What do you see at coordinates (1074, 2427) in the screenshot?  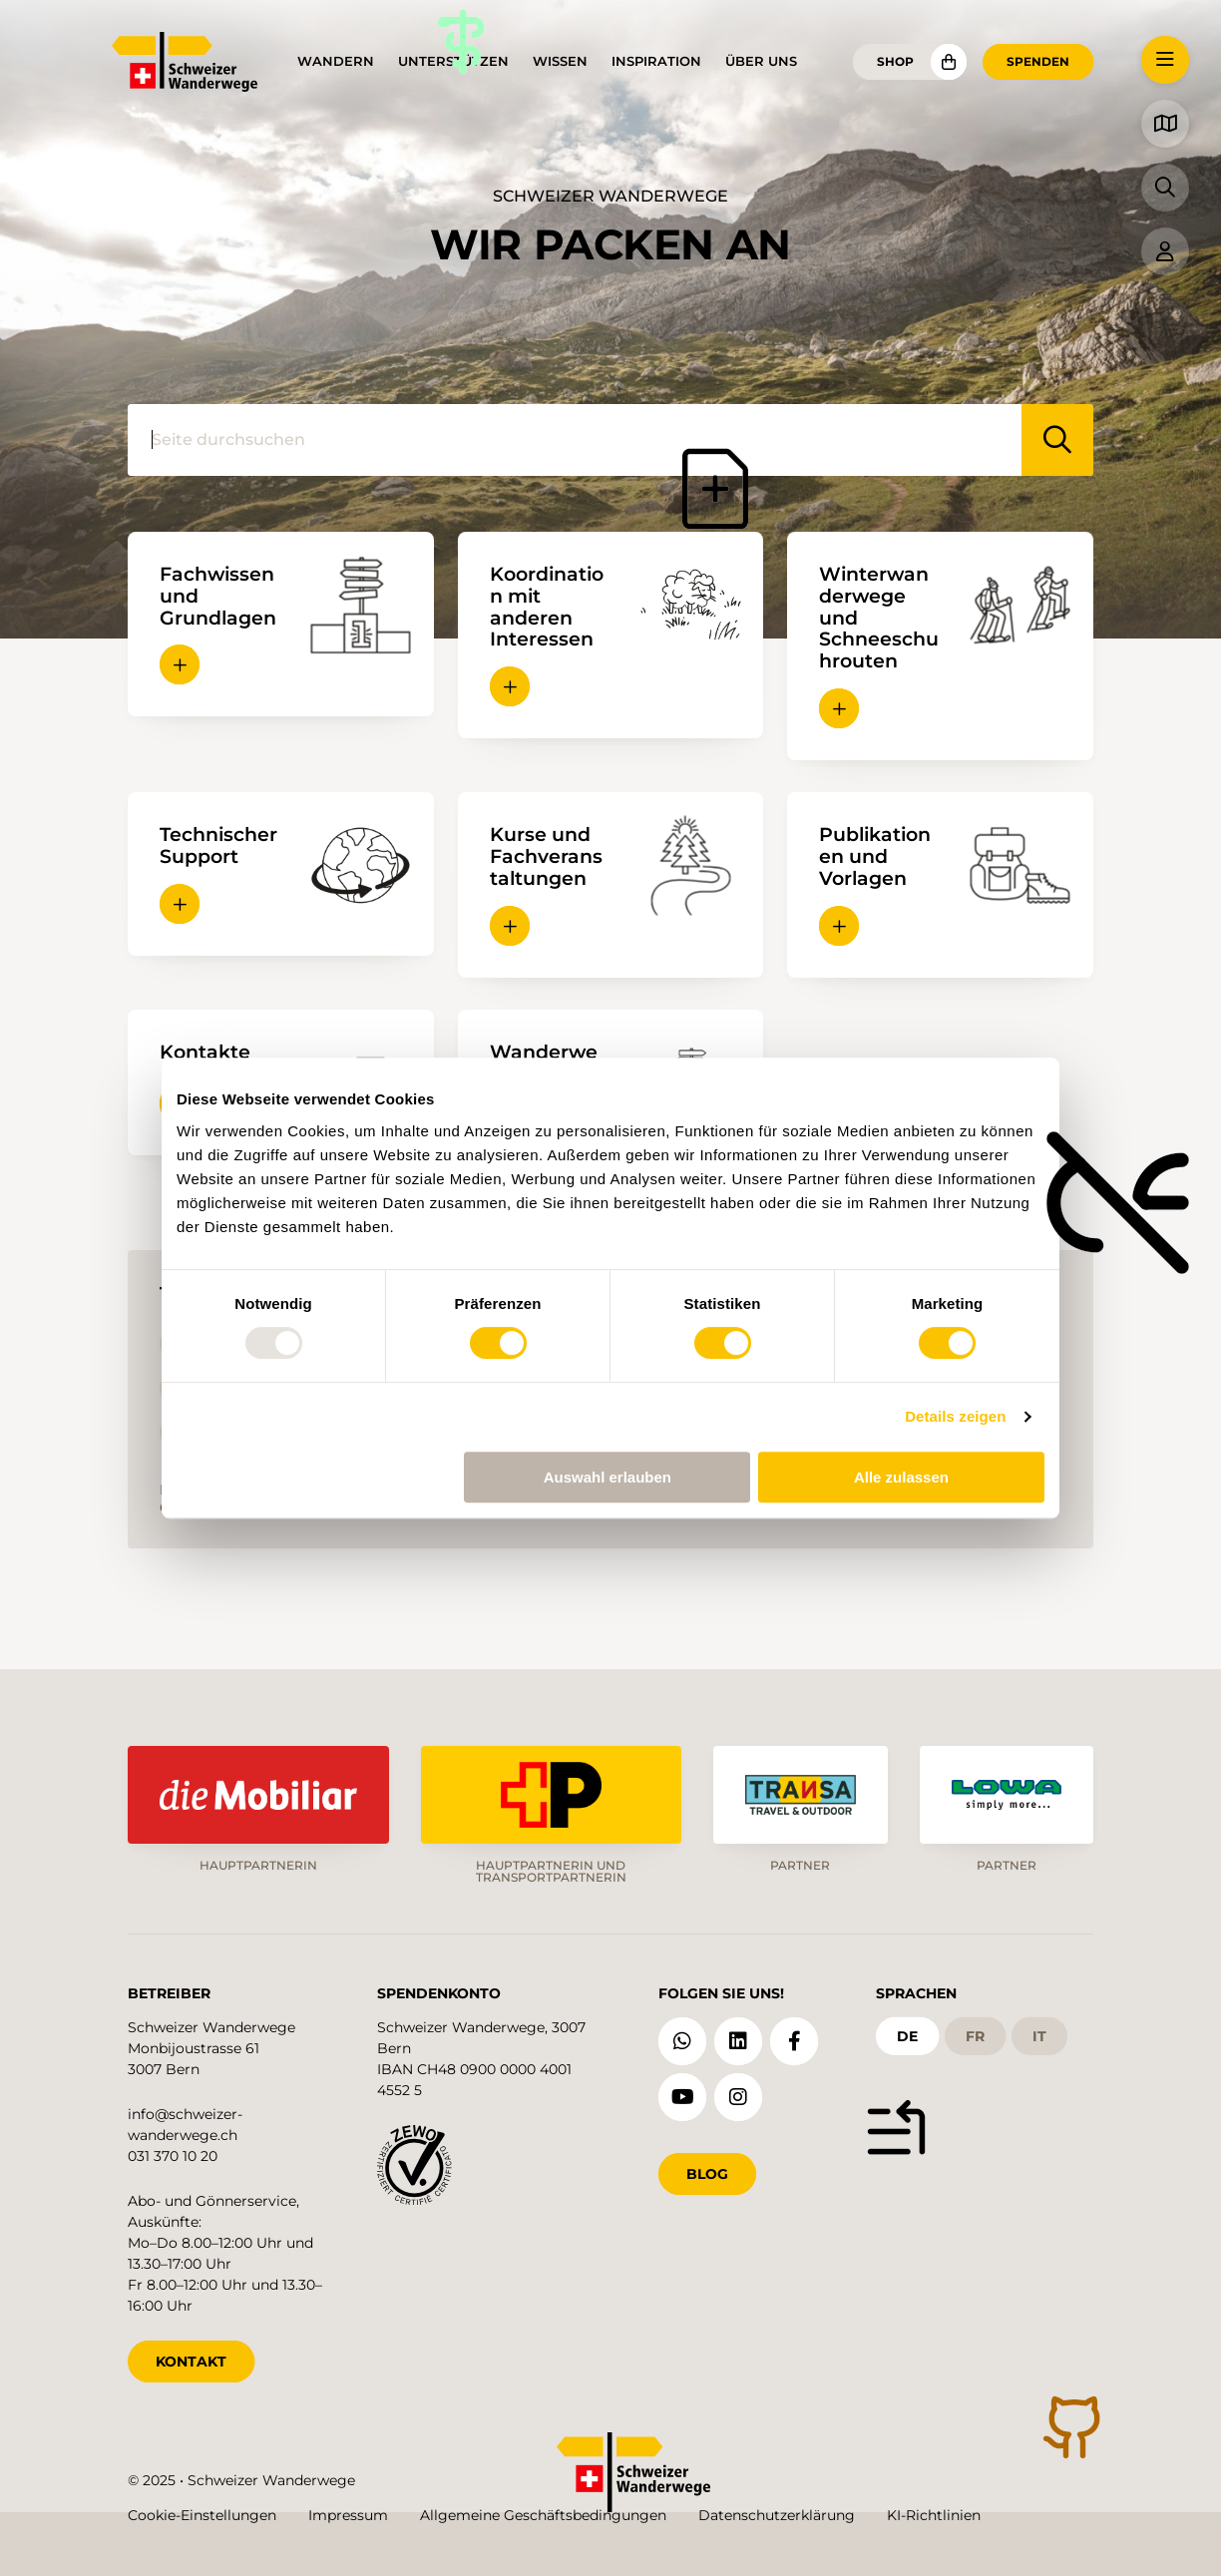 I see `view project on github` at bounding box center [1074, 2427].